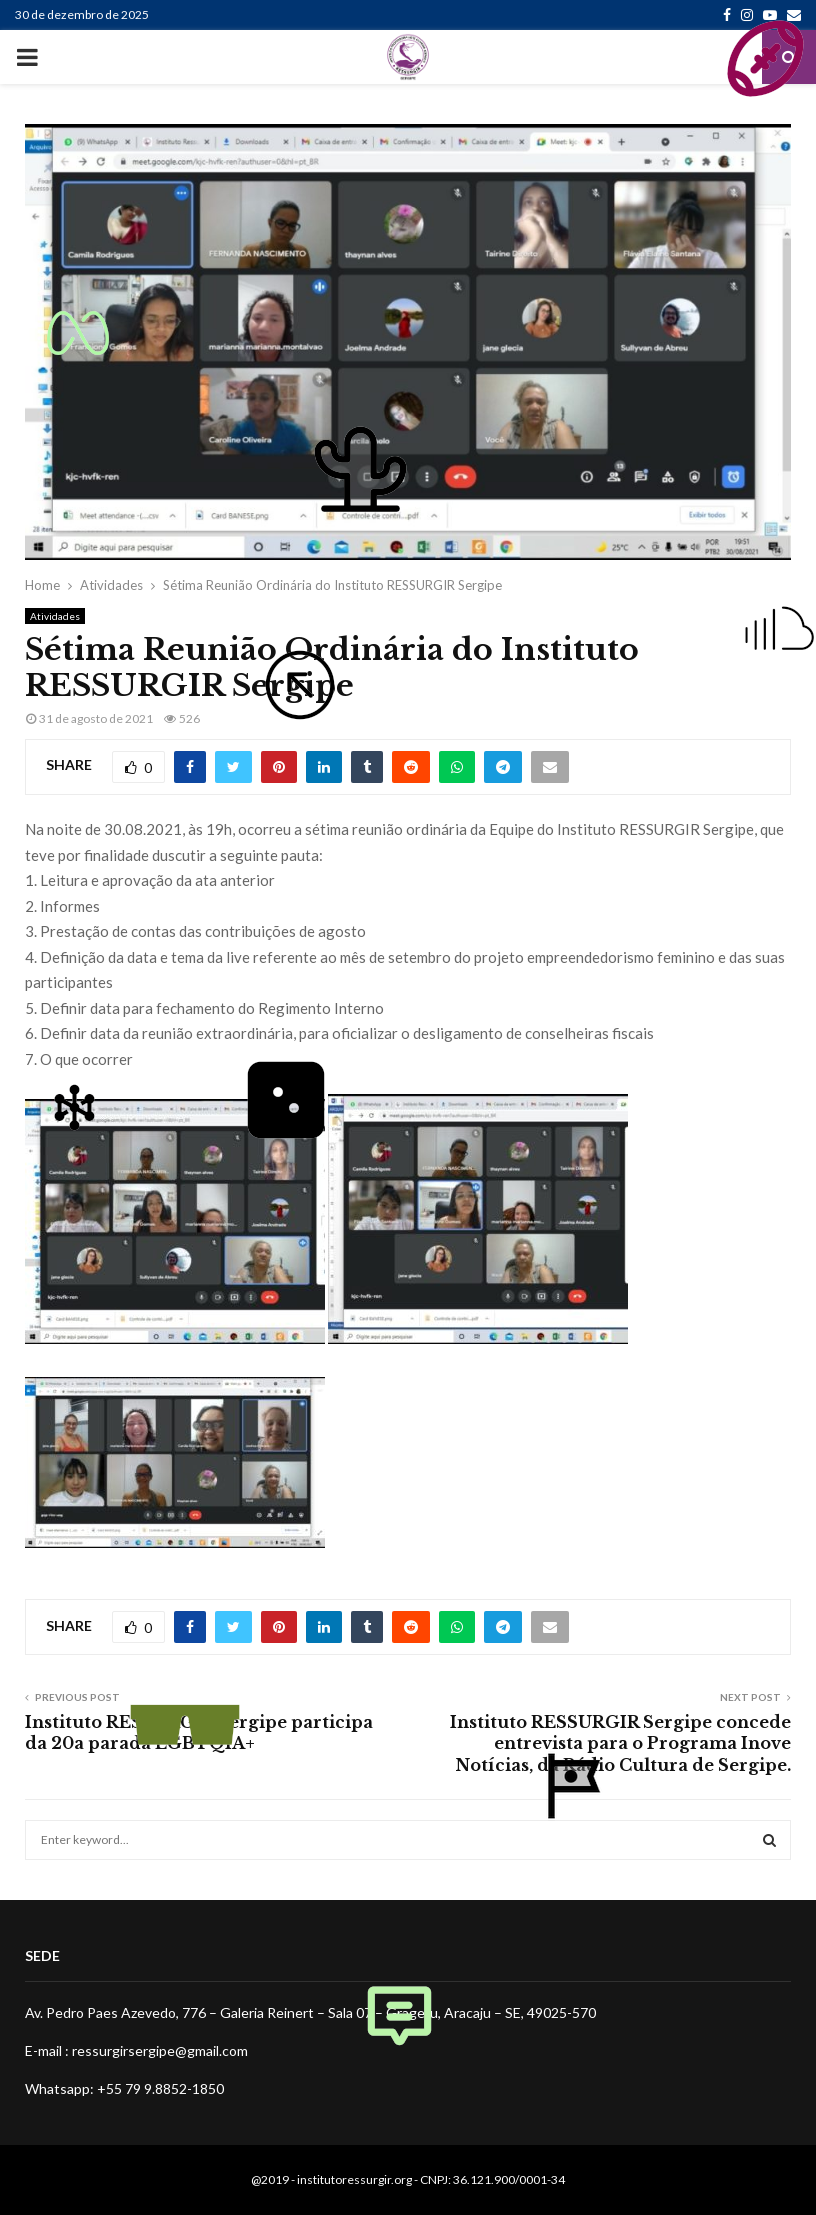  I want to click on open soundcloud app, so click(778, 630).